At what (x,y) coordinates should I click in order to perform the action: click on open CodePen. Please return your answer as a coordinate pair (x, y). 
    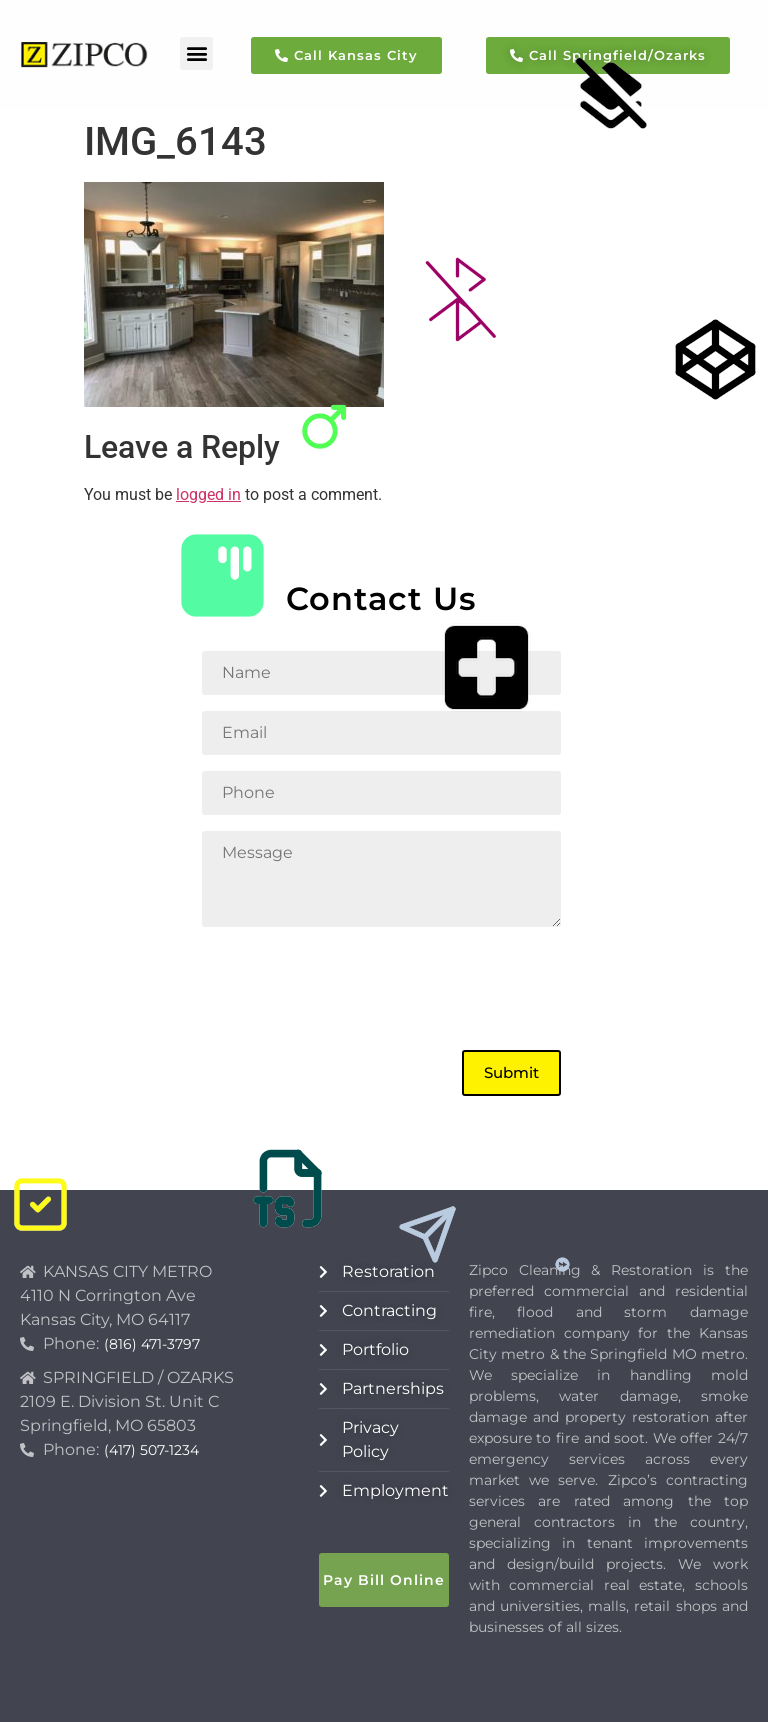
    Looking at the image, I should click on (715, 359).